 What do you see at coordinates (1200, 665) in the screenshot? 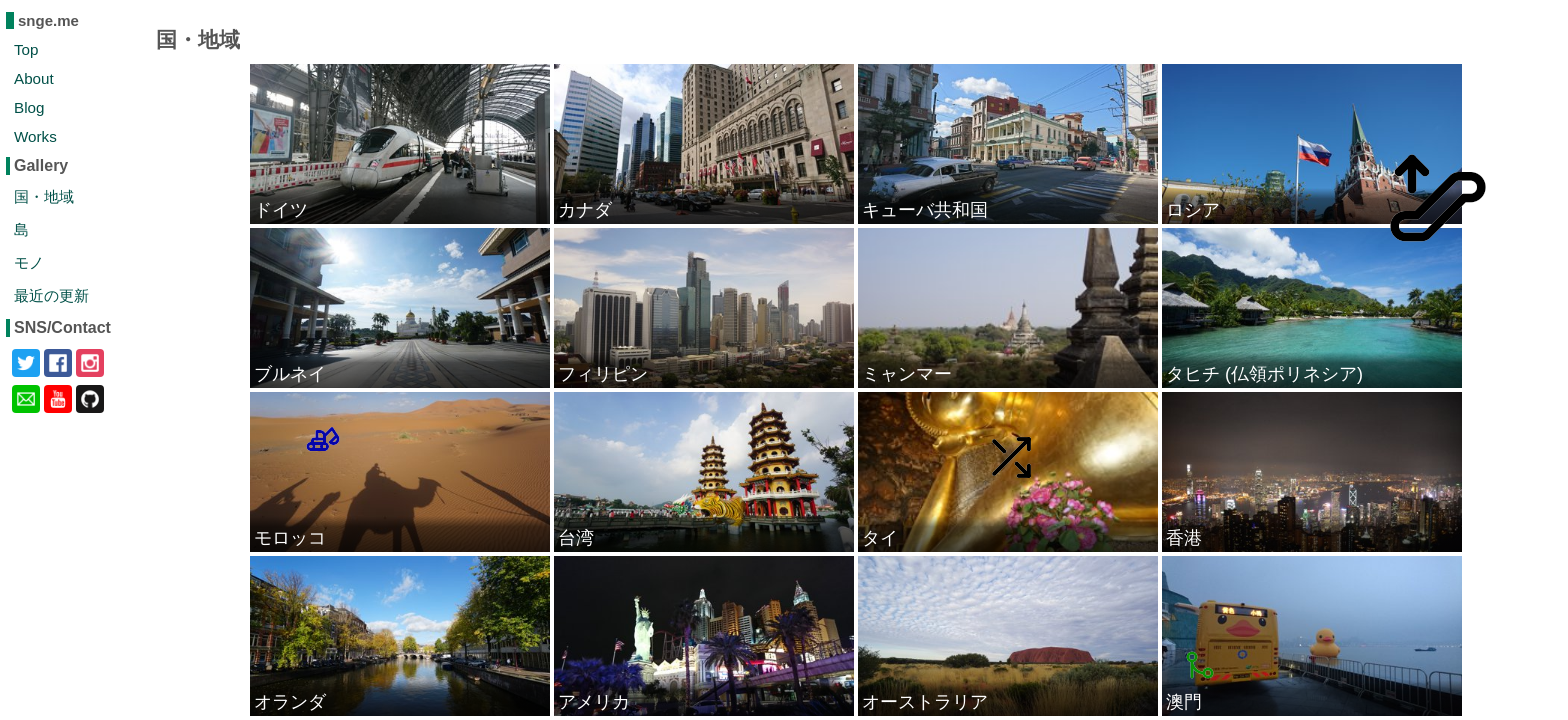
I see `merge branches in version control` at bounding box center [1200, 665].